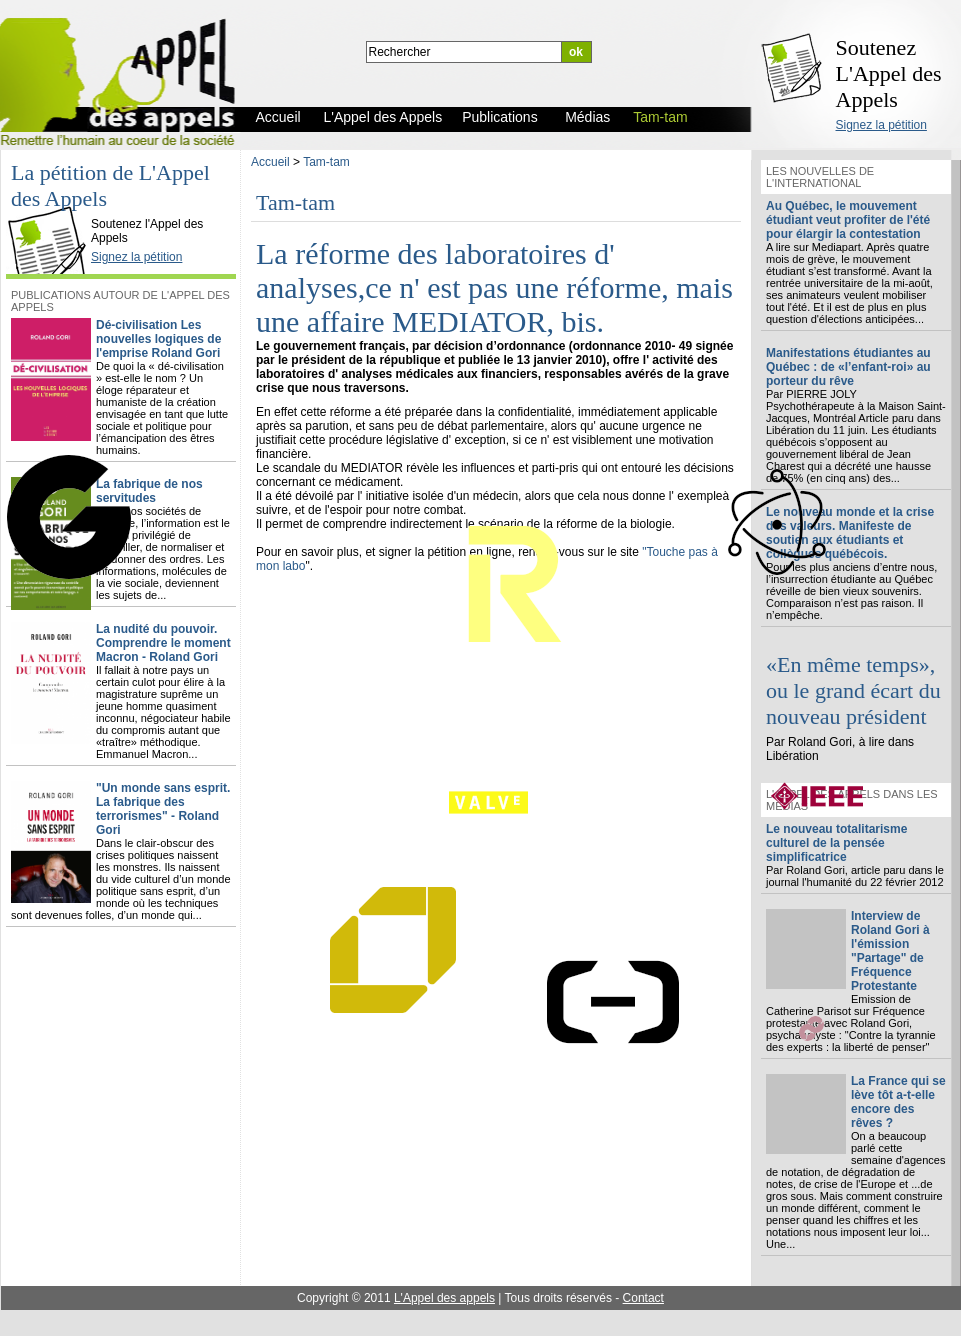 Image resolution: width=961 pixels, height=1336 pixels. What do you see at coordinates (777, 522) in the screenshot?
I see `electron framework logo` at bounding box center [777, 522].